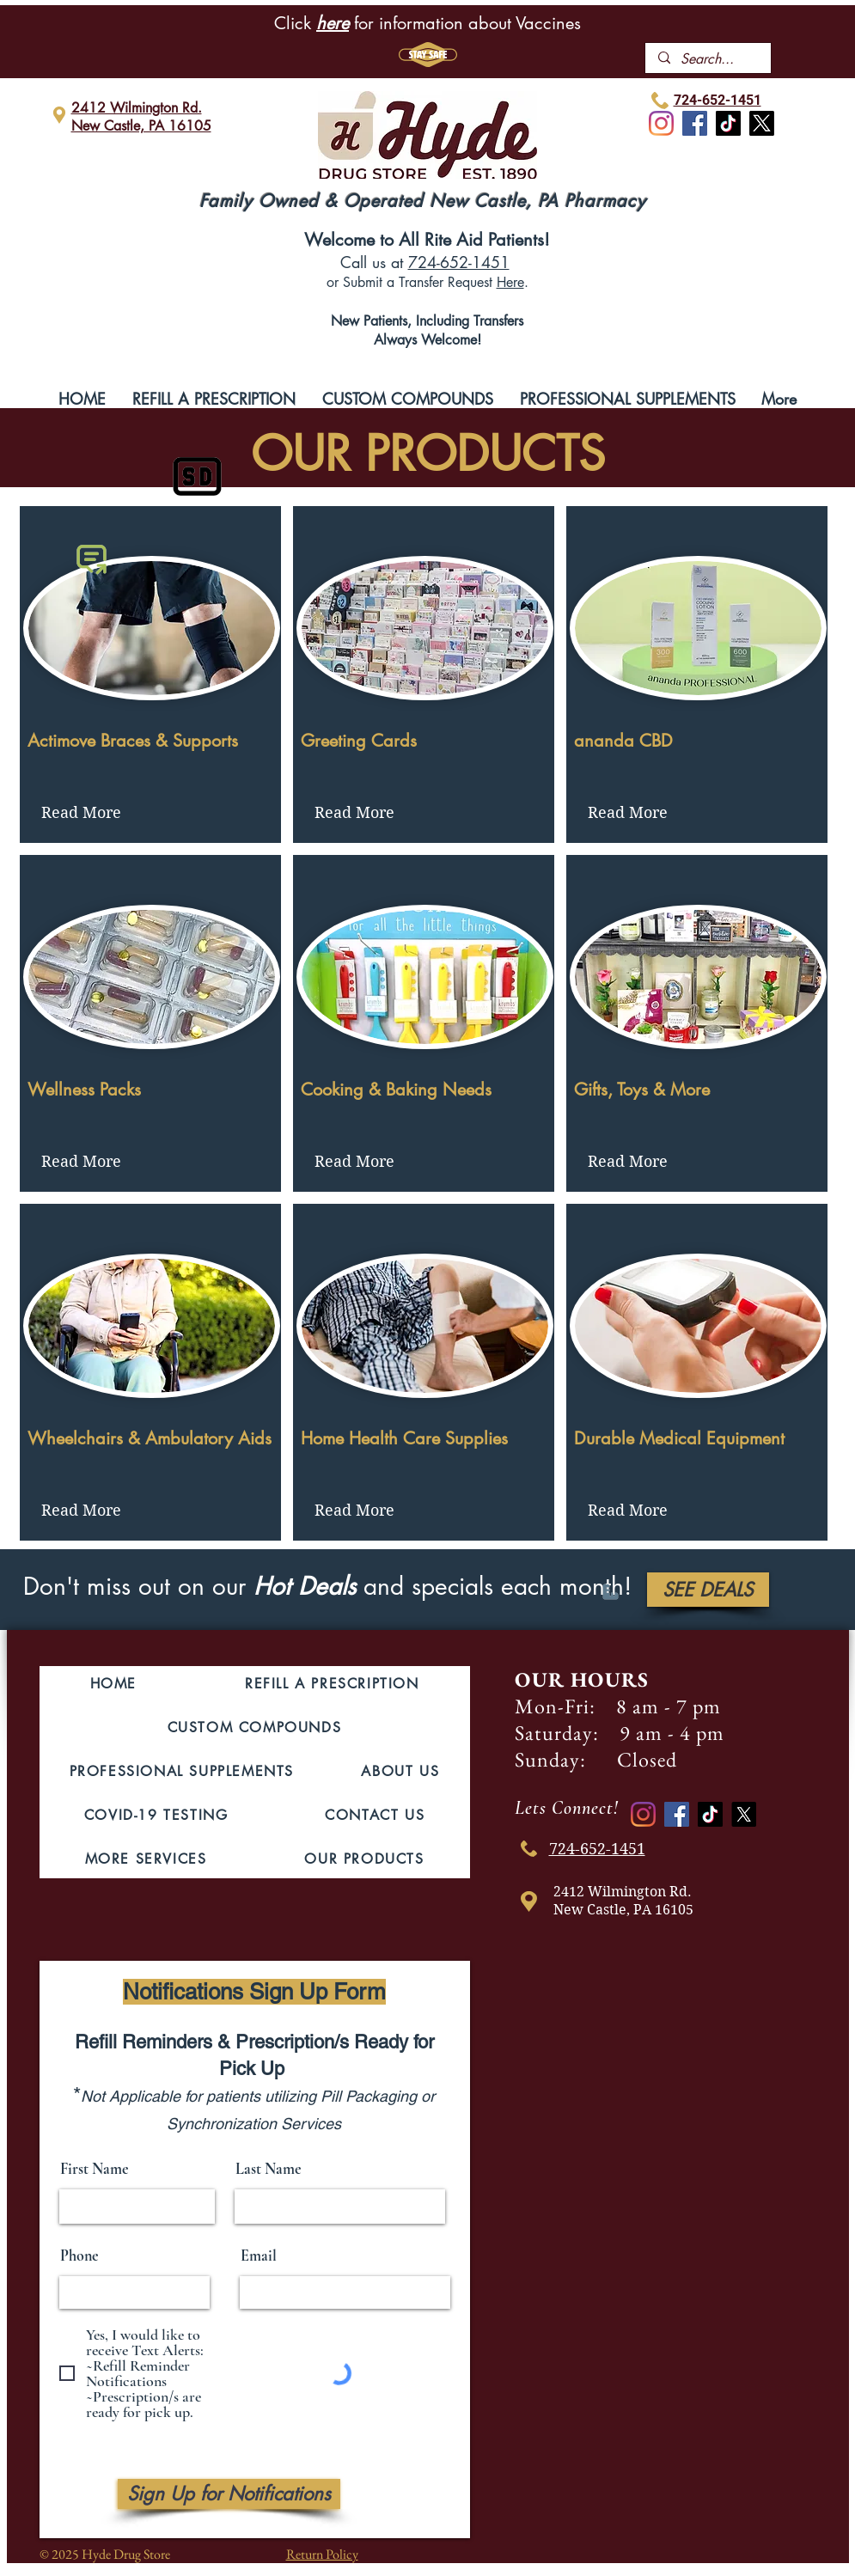 Image resolution: width=855 pixels, height=2576 pixels. I want to click on indicates standard definition video quality, so click(197, 476).